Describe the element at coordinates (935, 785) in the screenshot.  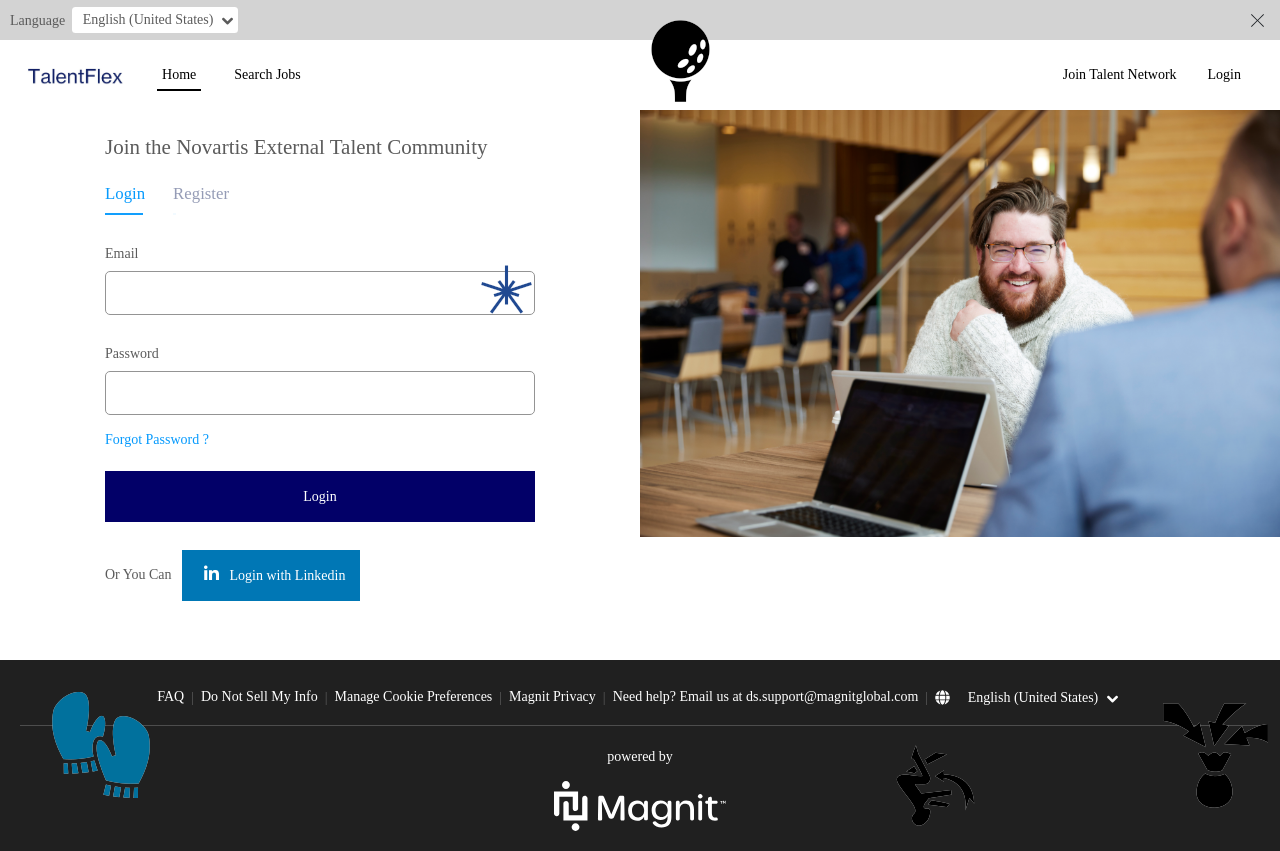
I see `indicates acrobatic or gymnastic skill ability` at that location.